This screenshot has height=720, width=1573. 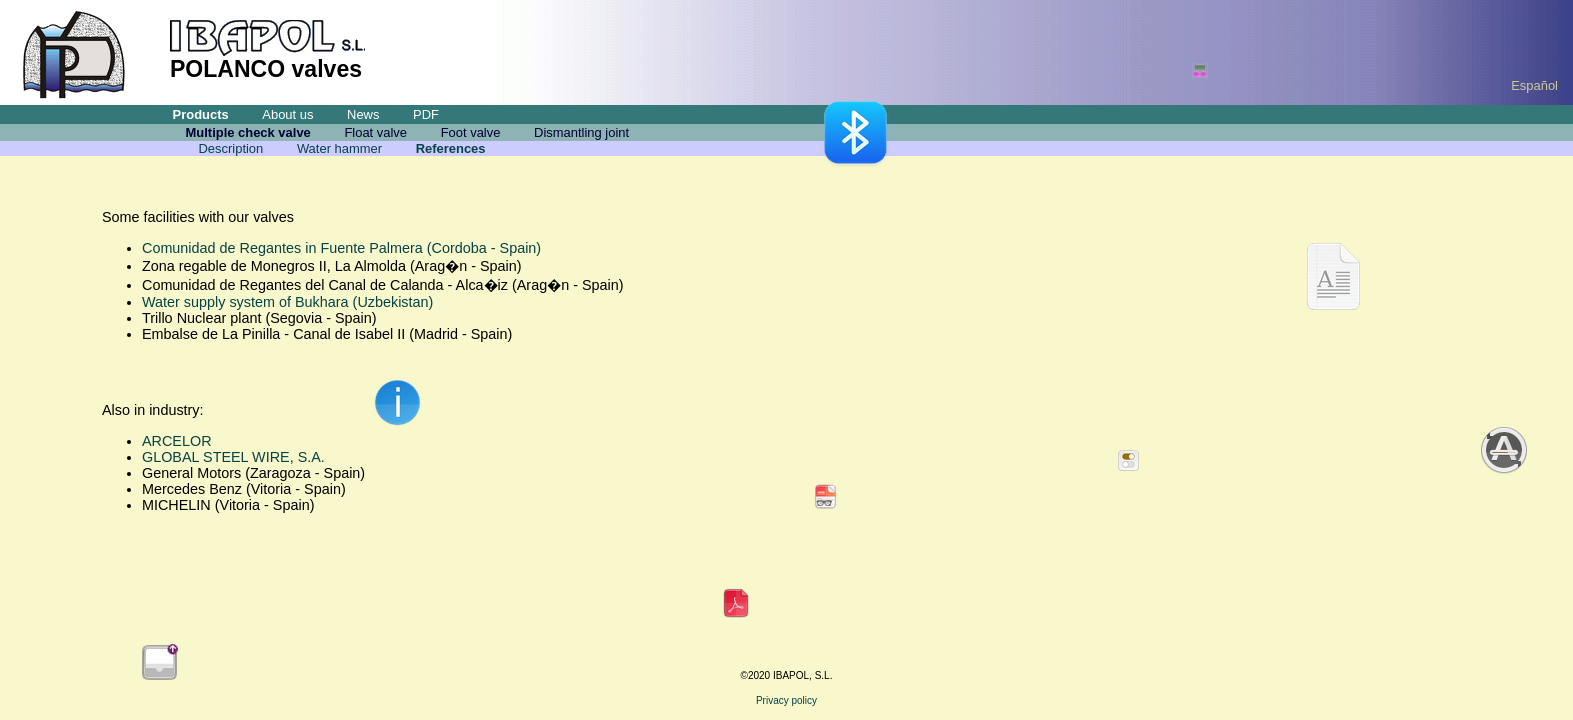 I want to click on open the software update manager, so click(x=1504, y=450).